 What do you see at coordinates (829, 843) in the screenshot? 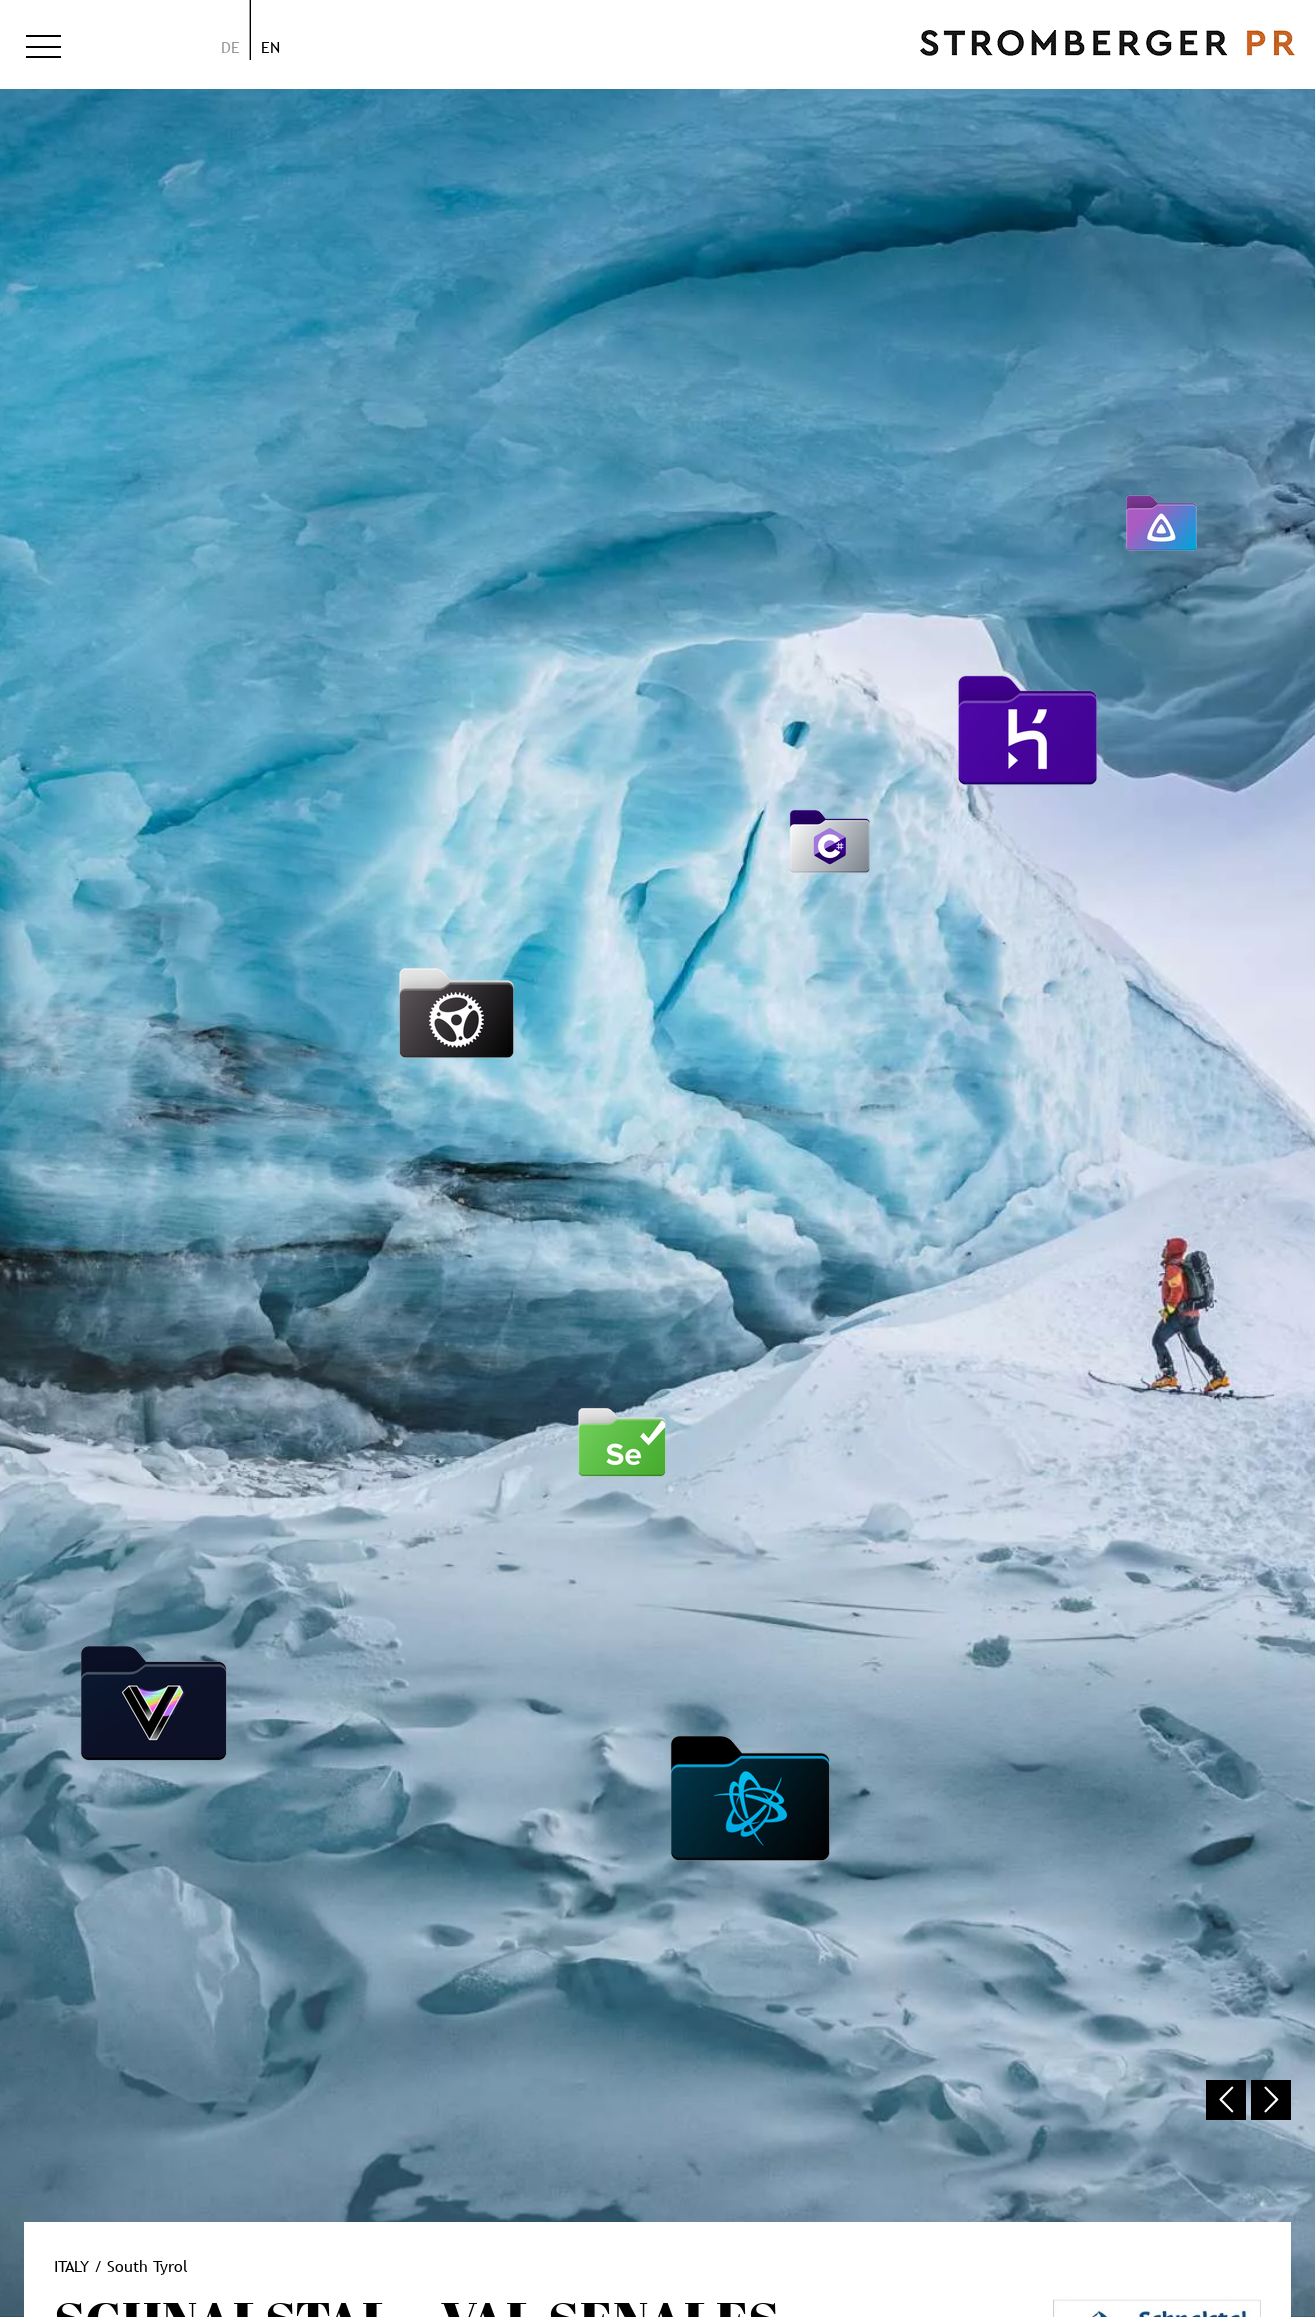
I see `folder containing C# project files` at bounding box center [829, 843].